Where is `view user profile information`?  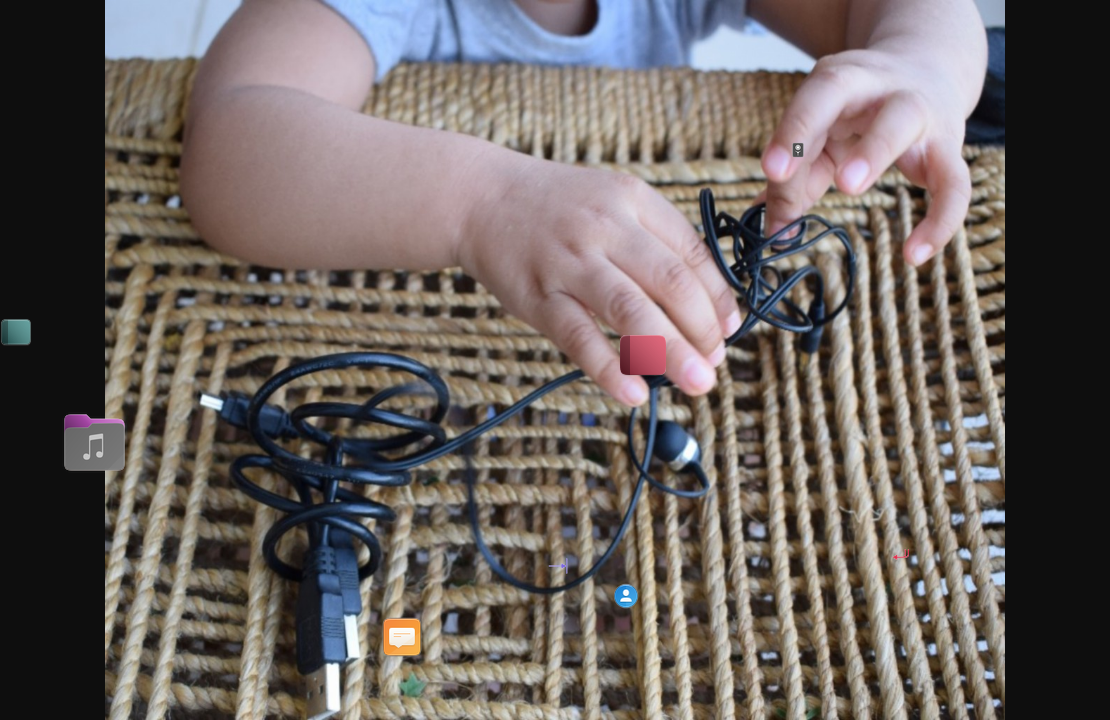 view user profile information is located at coordinates (626, 596).